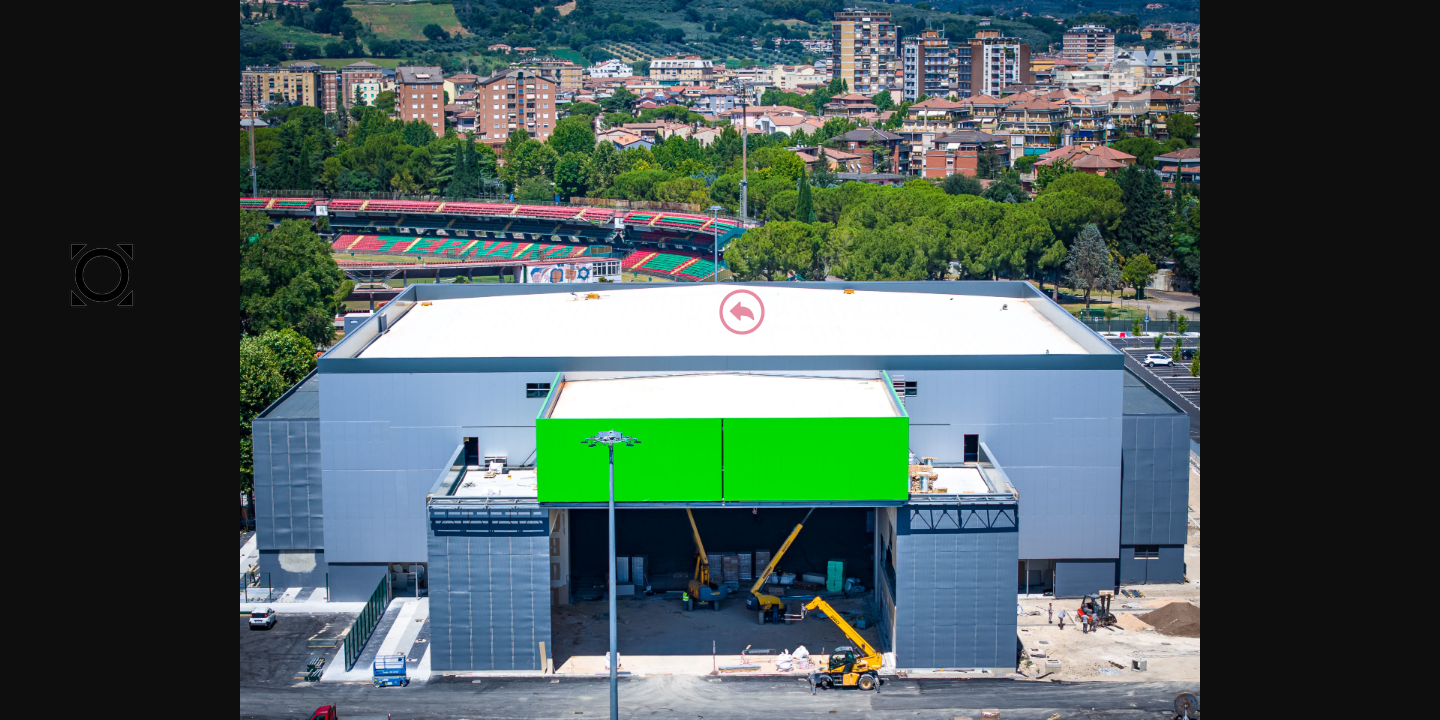 Image resolution: width=1440 pixels, height=720 pixels. What do you see at coordinates (102, 275) in the screenshot?
I see `expand content to fill available space` at bounding box center [102, 275].